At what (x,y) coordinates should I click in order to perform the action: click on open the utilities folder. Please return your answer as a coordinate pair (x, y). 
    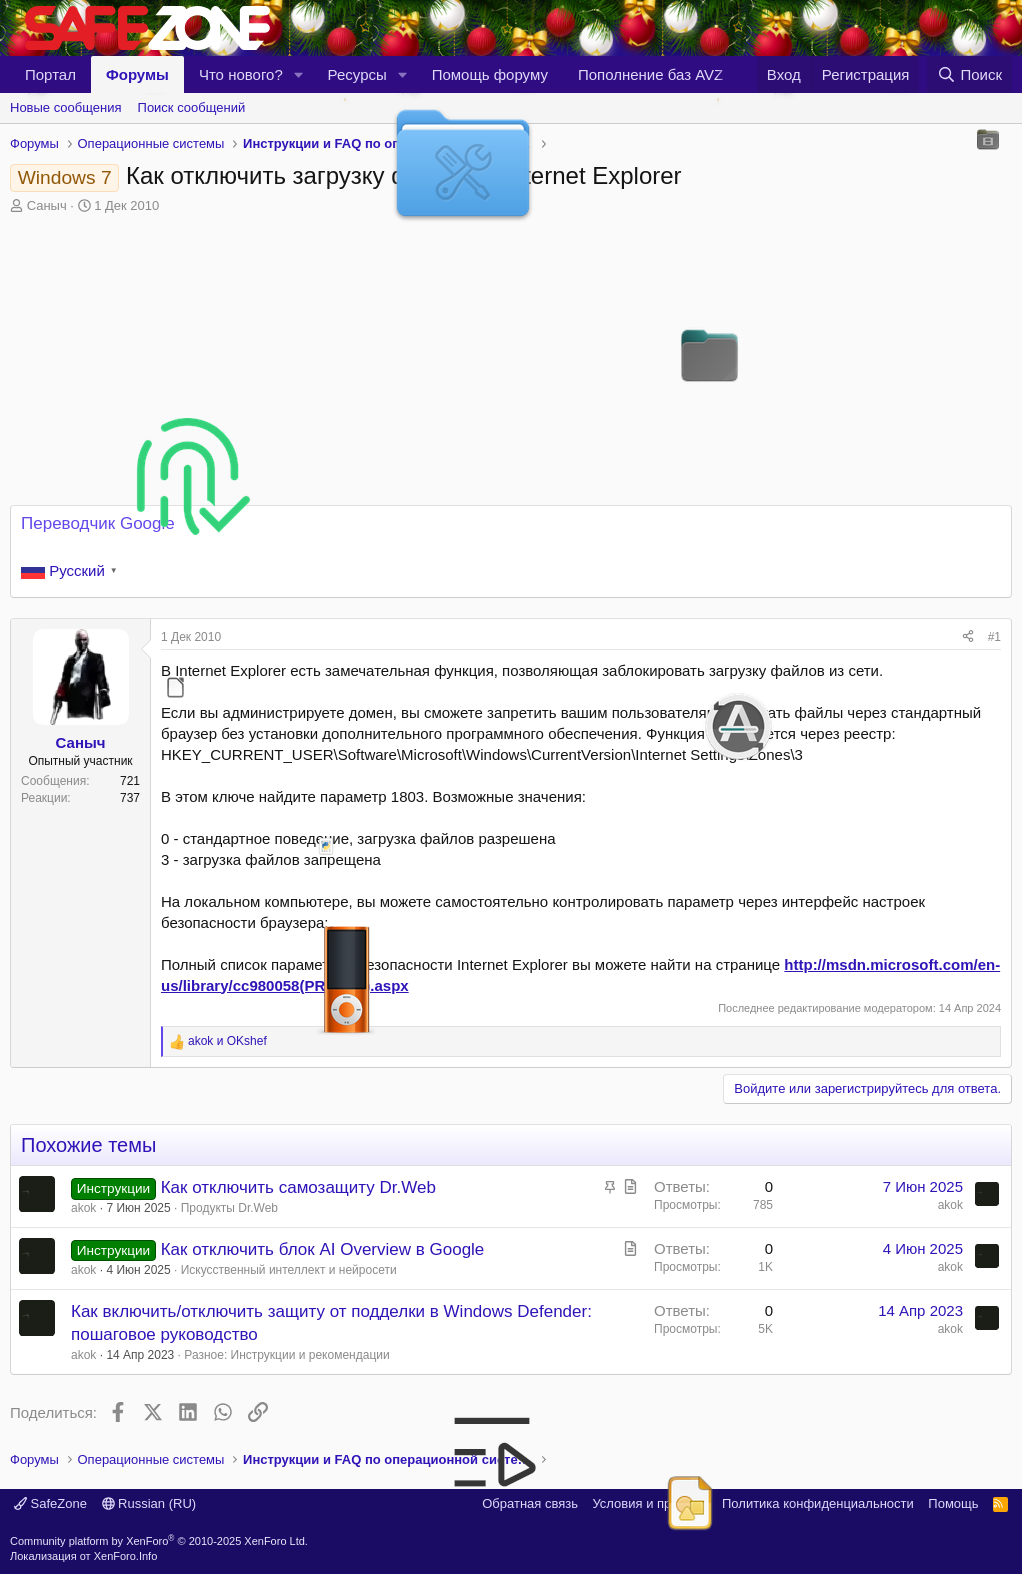
    Looking at the image, I should click on (463, 163).